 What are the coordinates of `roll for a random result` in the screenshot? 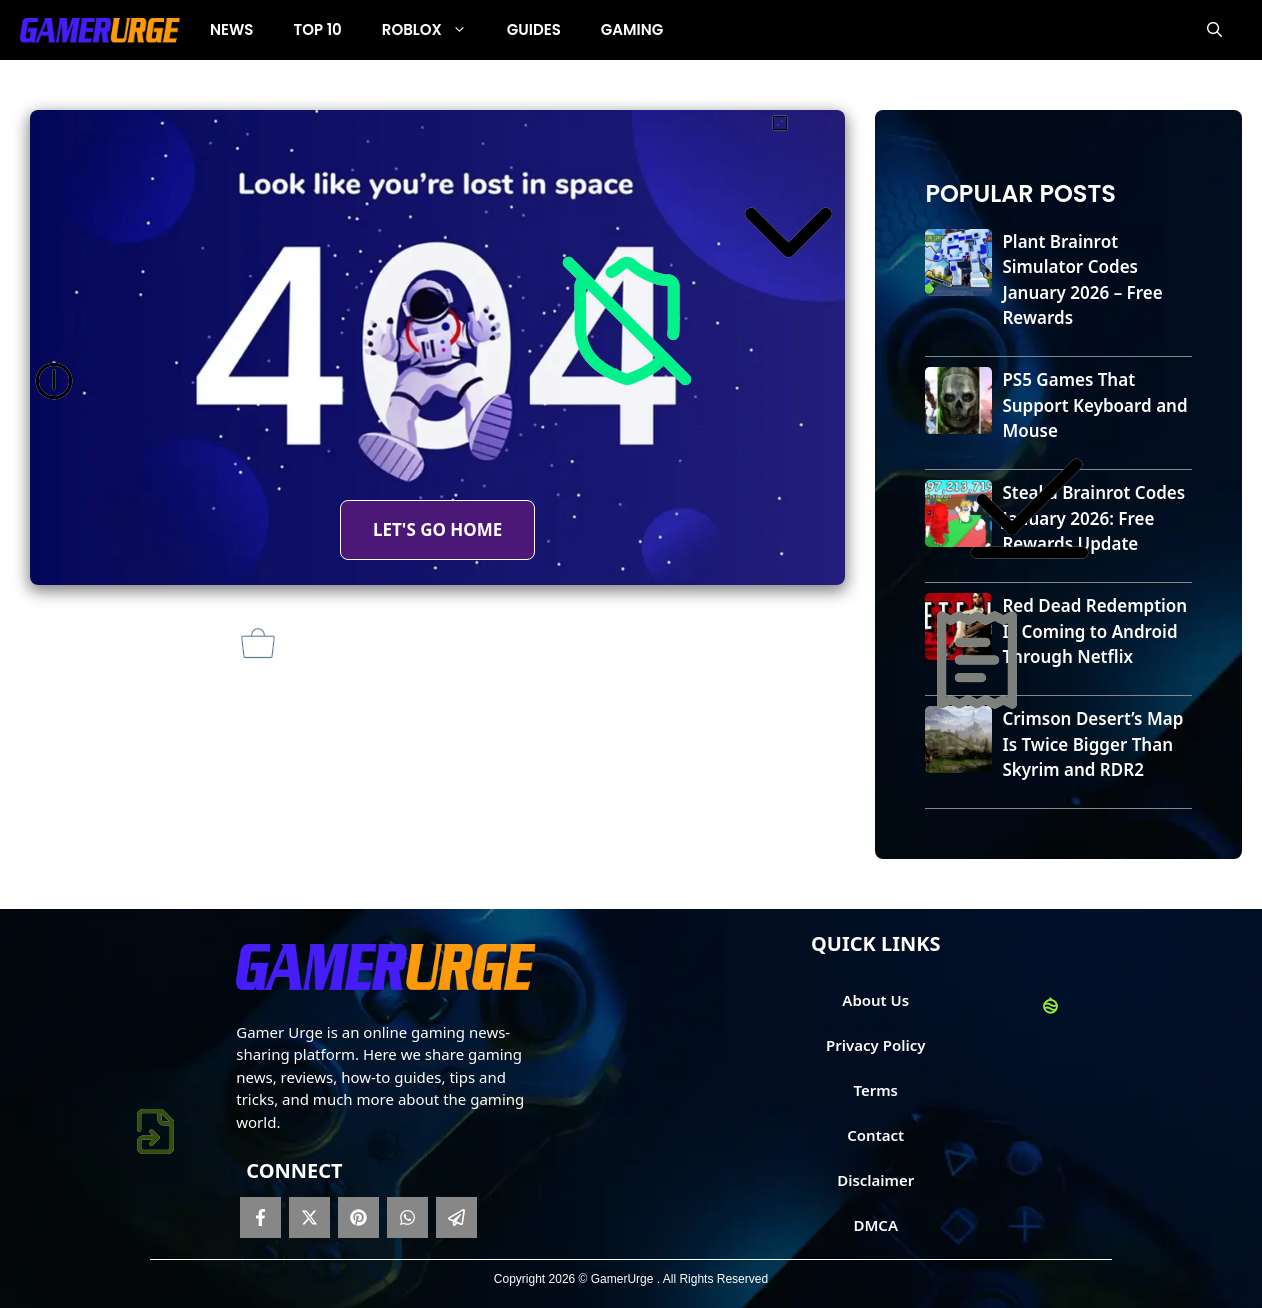 It's located at (780, 123).